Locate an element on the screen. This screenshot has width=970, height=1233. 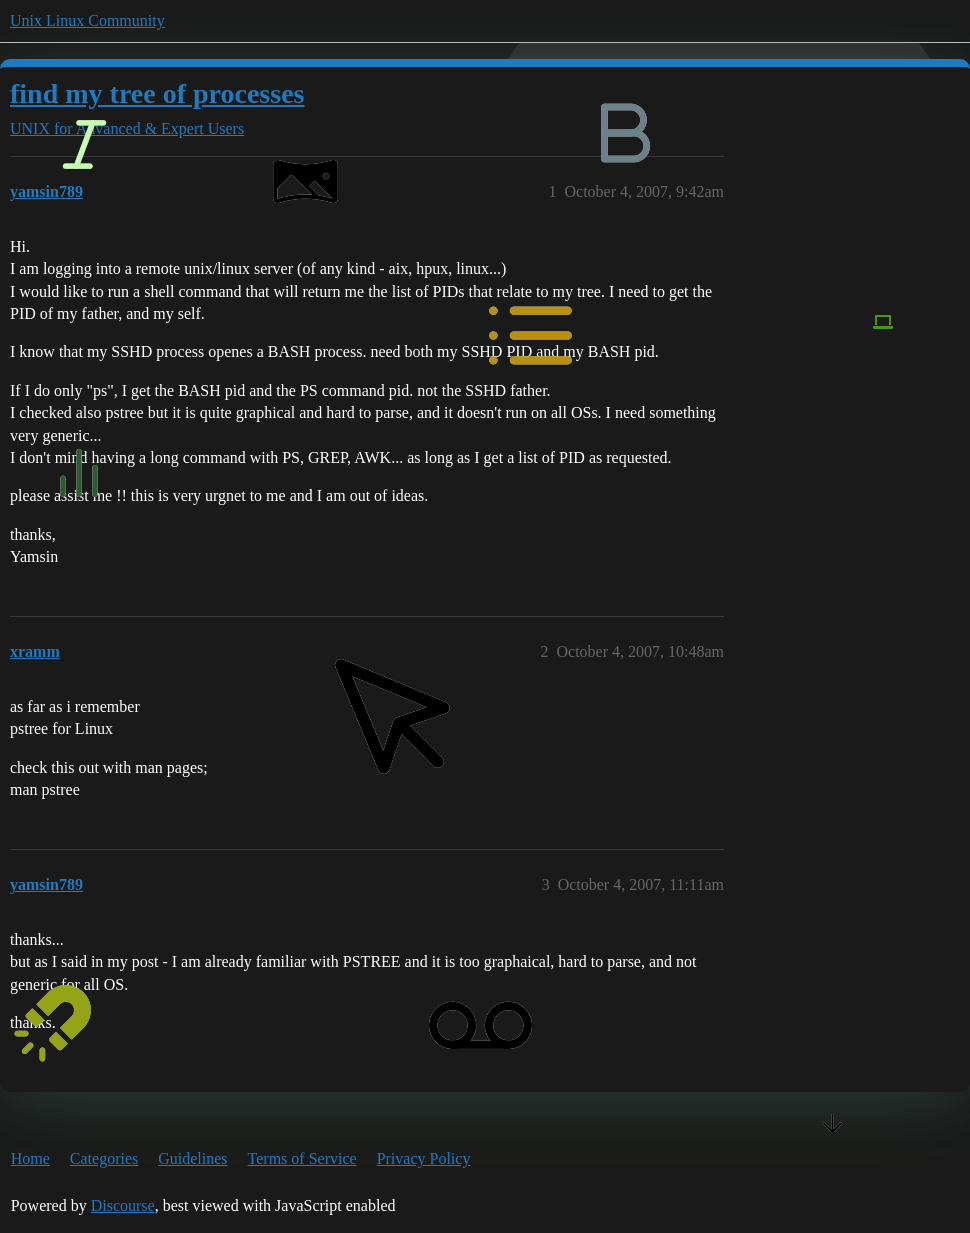
attract or pull related items together is located at coordinates (53, 1022).